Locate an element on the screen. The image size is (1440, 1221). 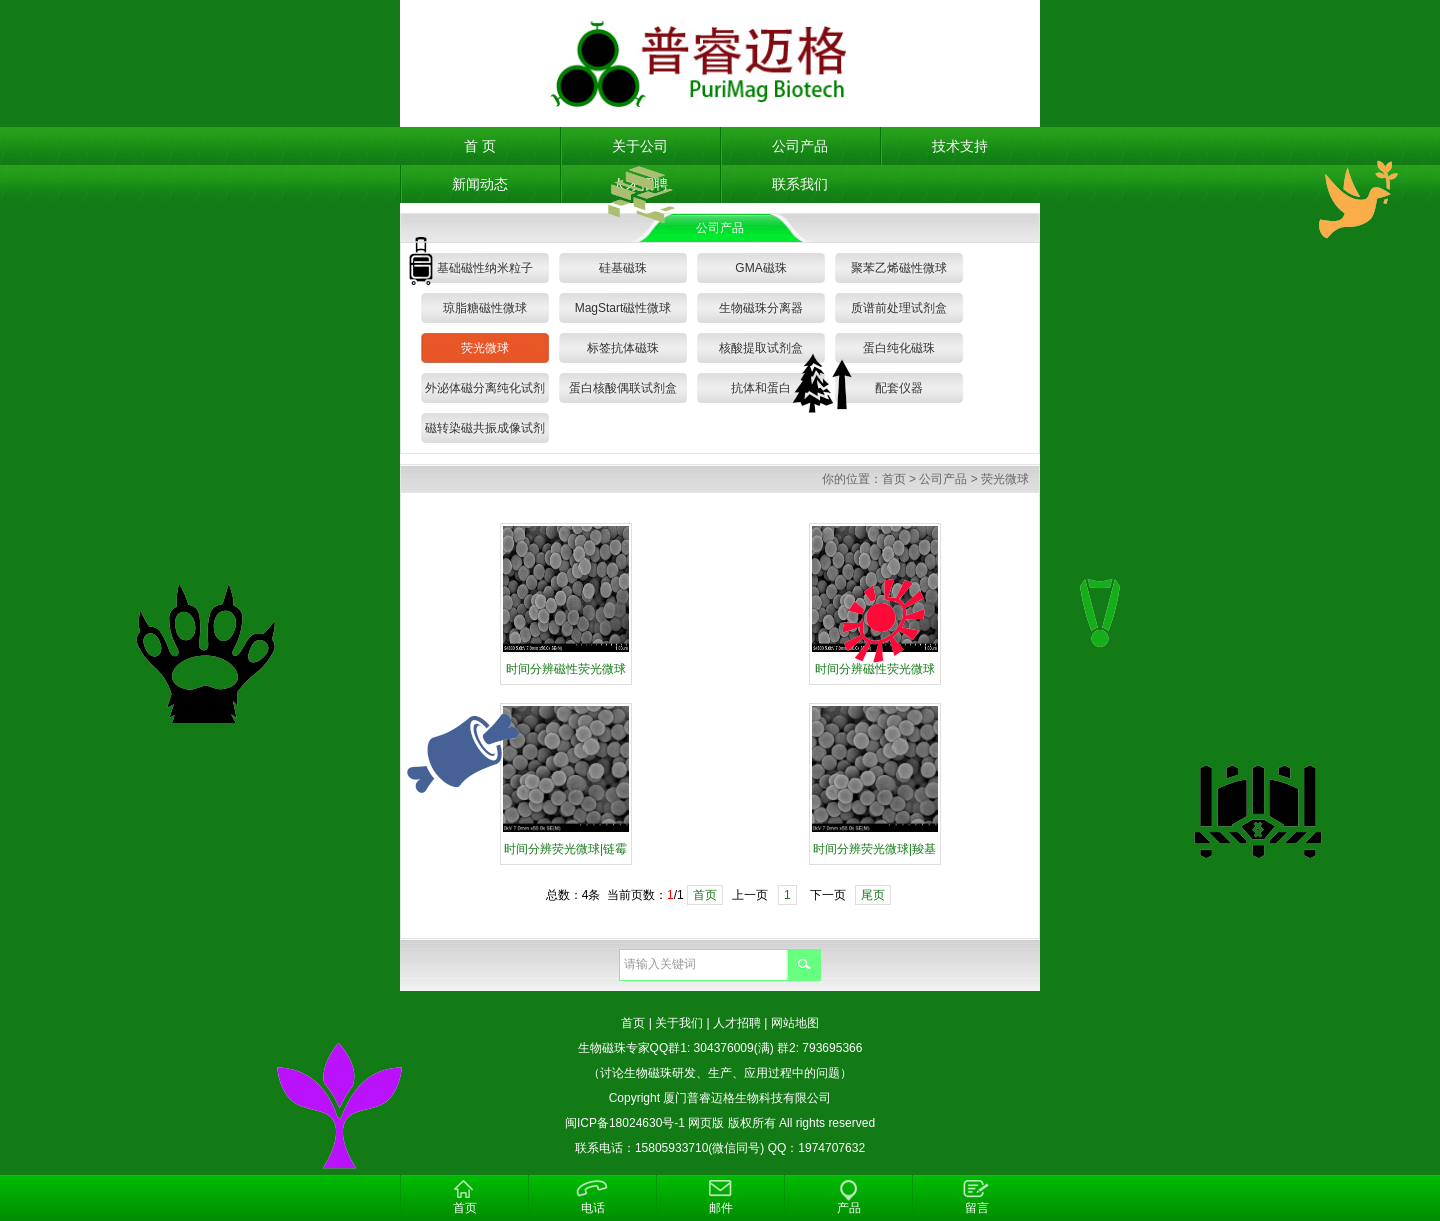
construction or building materials inventory is located at coordinates (642, 193).